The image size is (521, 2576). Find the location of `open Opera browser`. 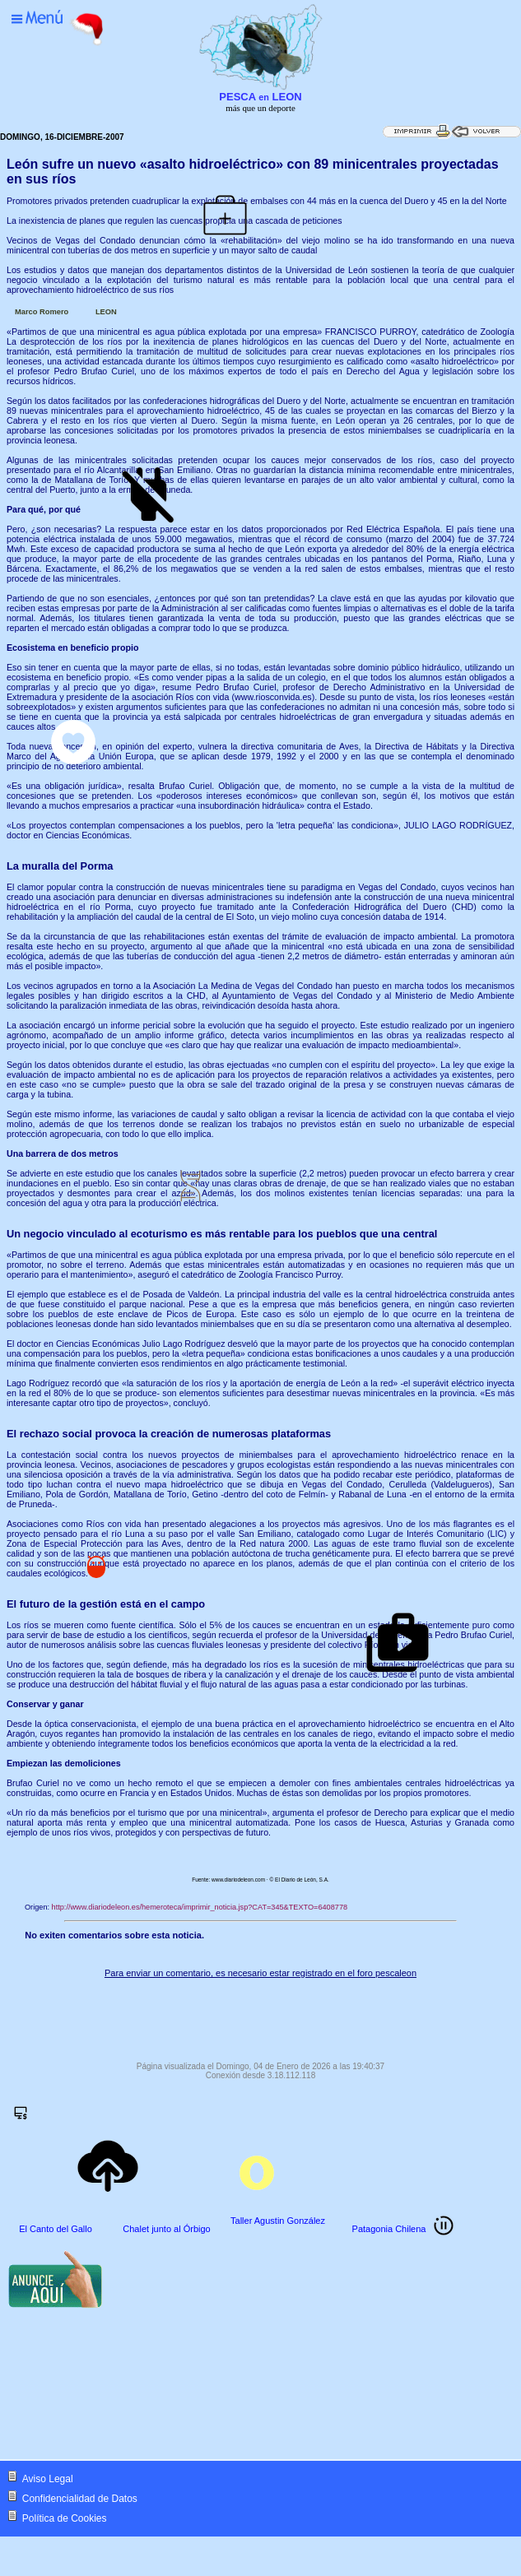

open Opera browser is located at coordinates (257, 2173).